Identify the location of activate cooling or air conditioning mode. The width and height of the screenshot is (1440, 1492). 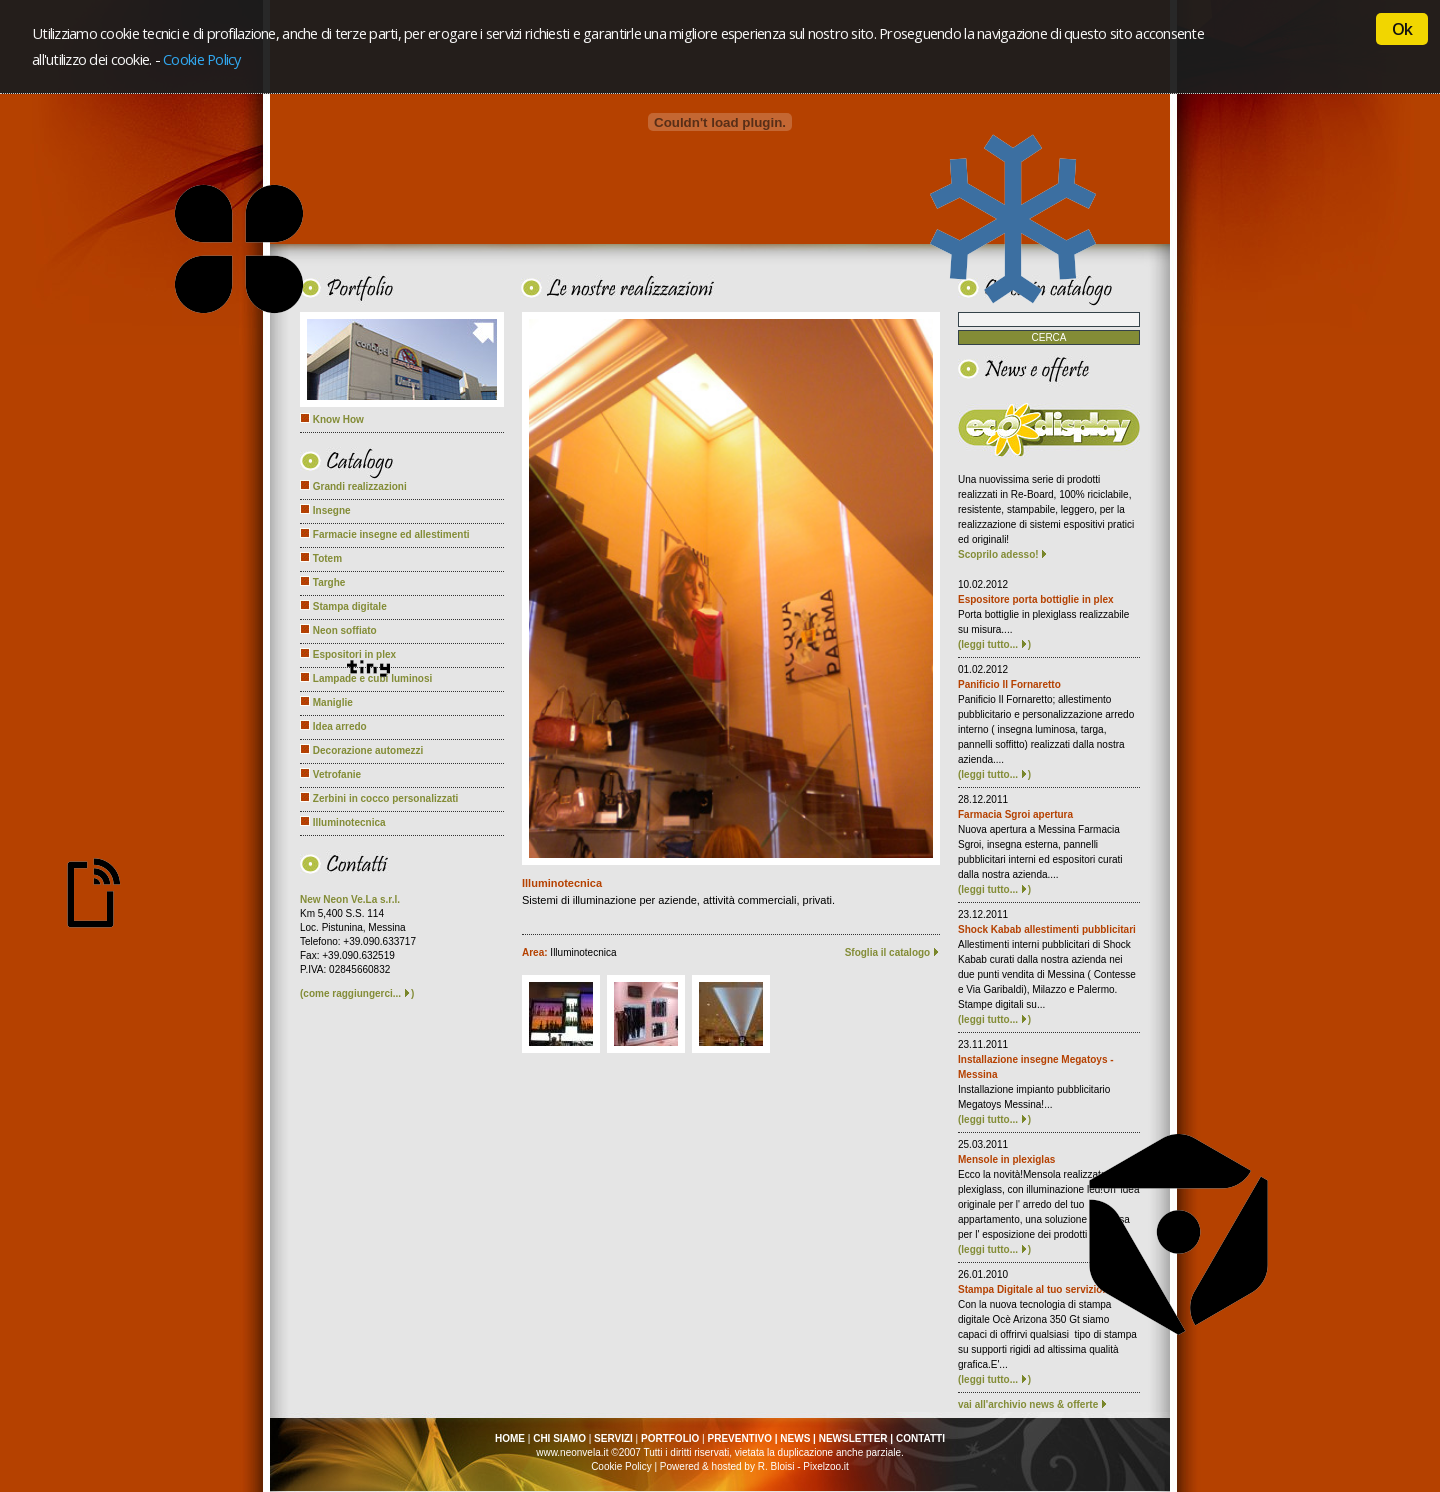
(1013, 219).